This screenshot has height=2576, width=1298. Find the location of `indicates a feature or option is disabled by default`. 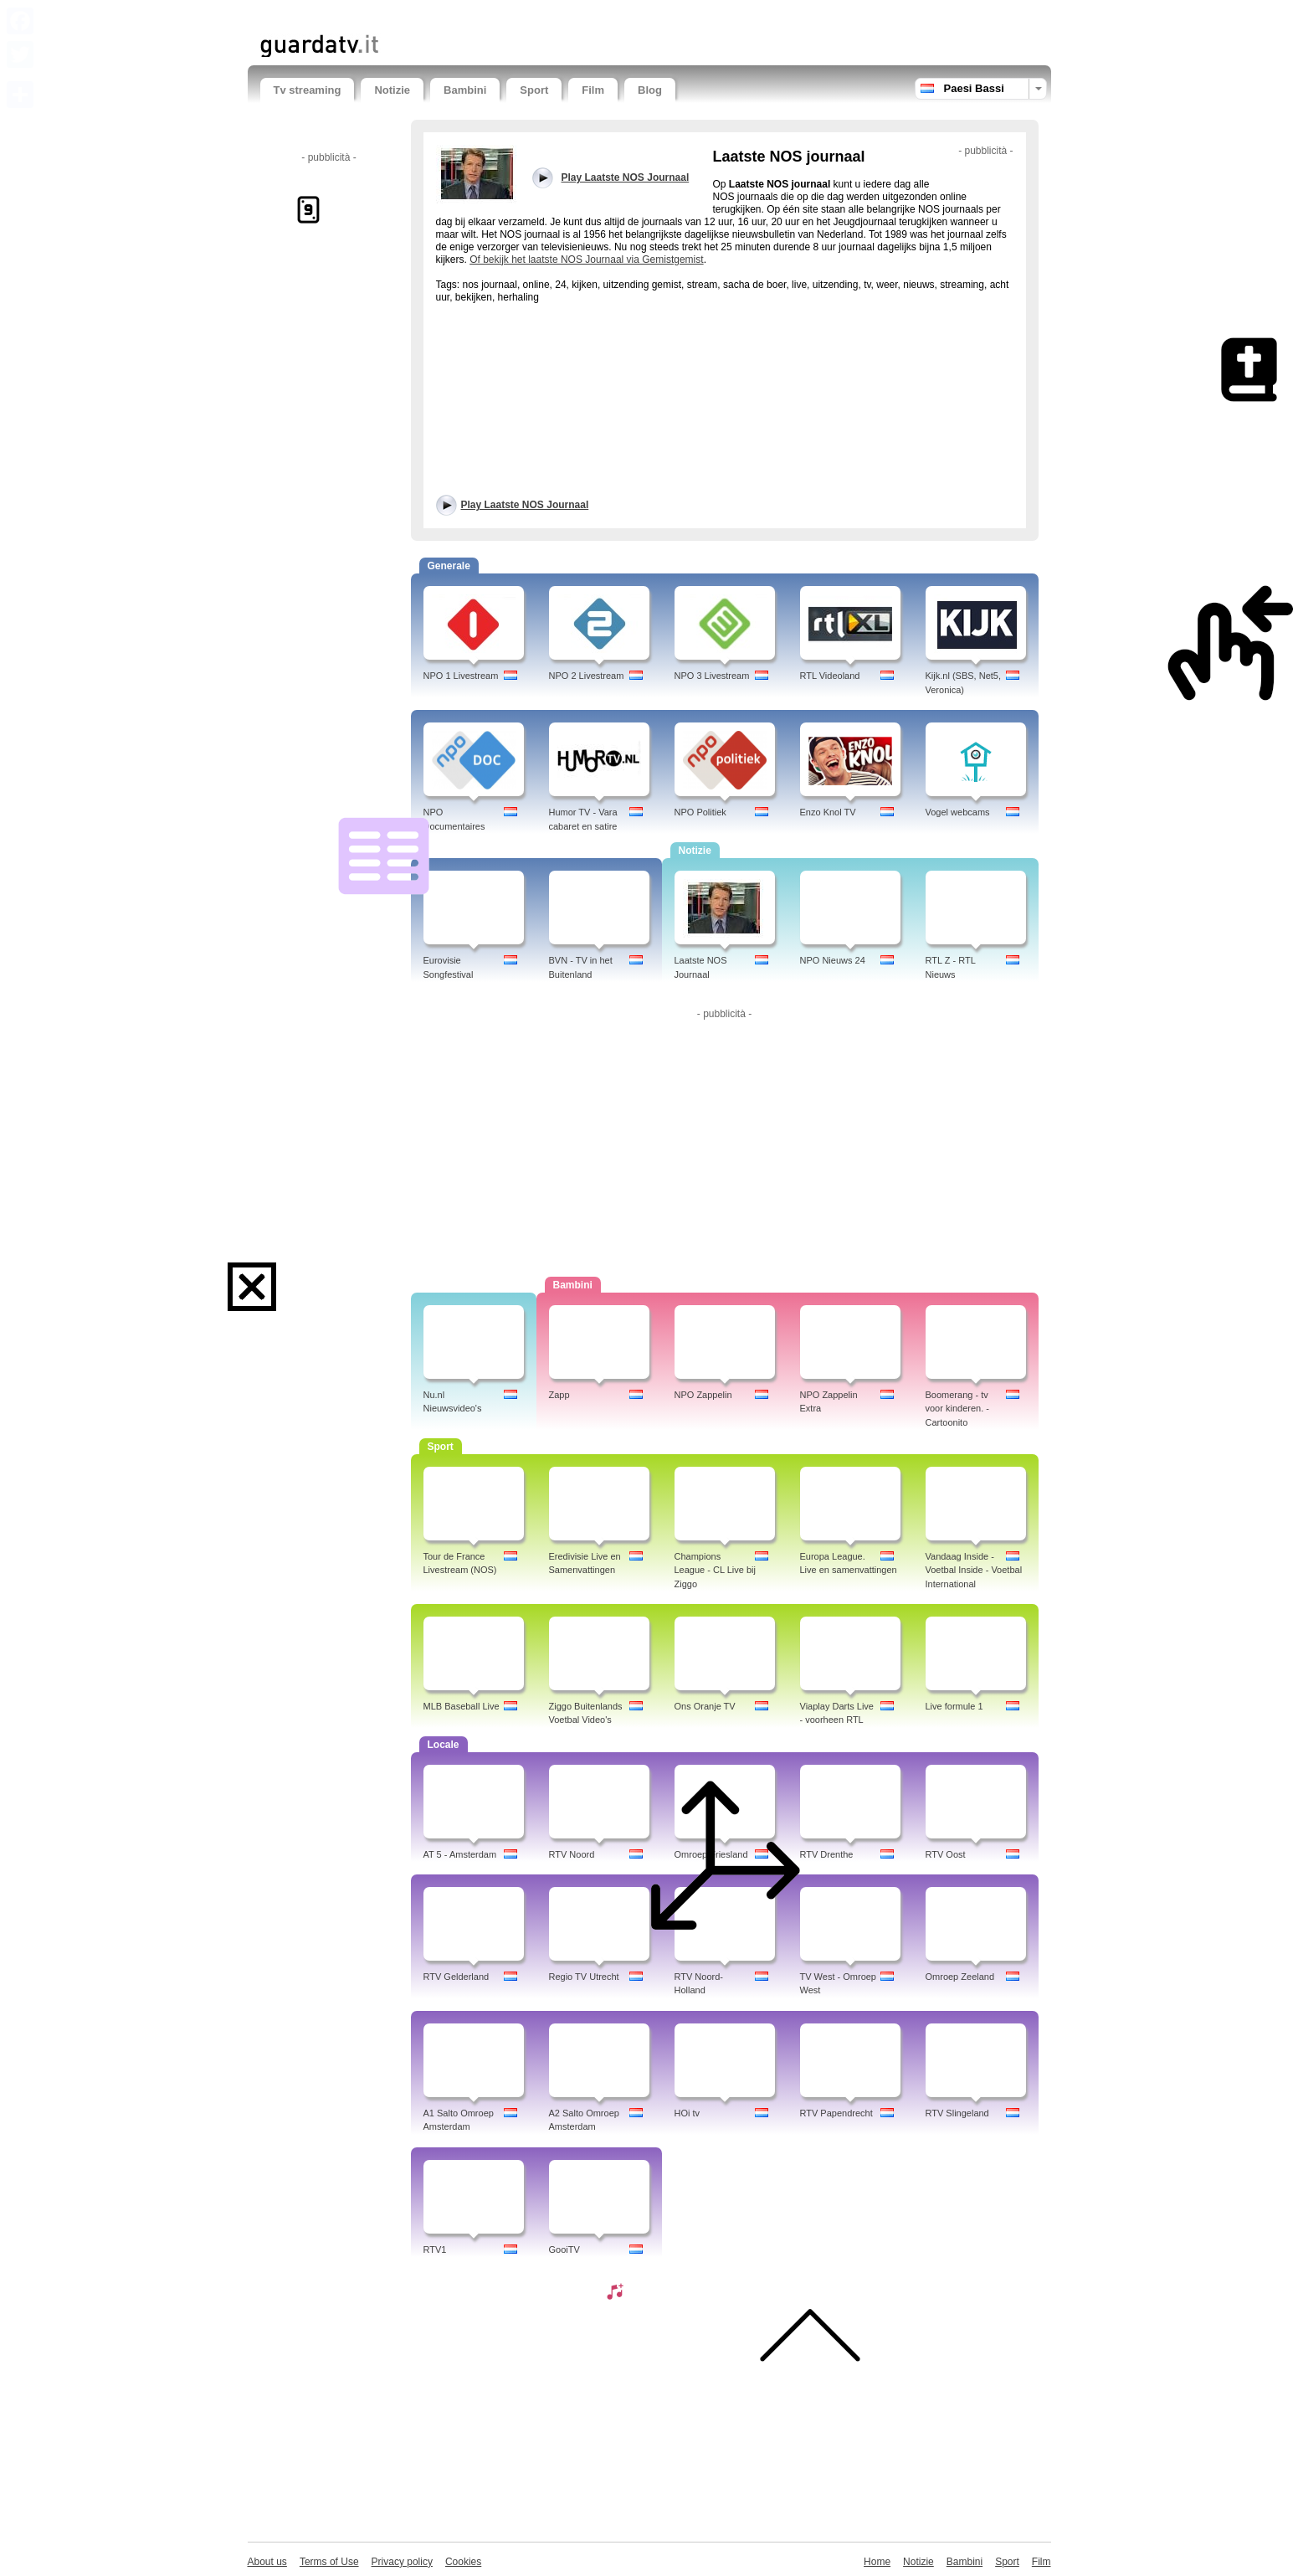

indicates a feature or option is disabled by default is located at coordinates (252, 1287).